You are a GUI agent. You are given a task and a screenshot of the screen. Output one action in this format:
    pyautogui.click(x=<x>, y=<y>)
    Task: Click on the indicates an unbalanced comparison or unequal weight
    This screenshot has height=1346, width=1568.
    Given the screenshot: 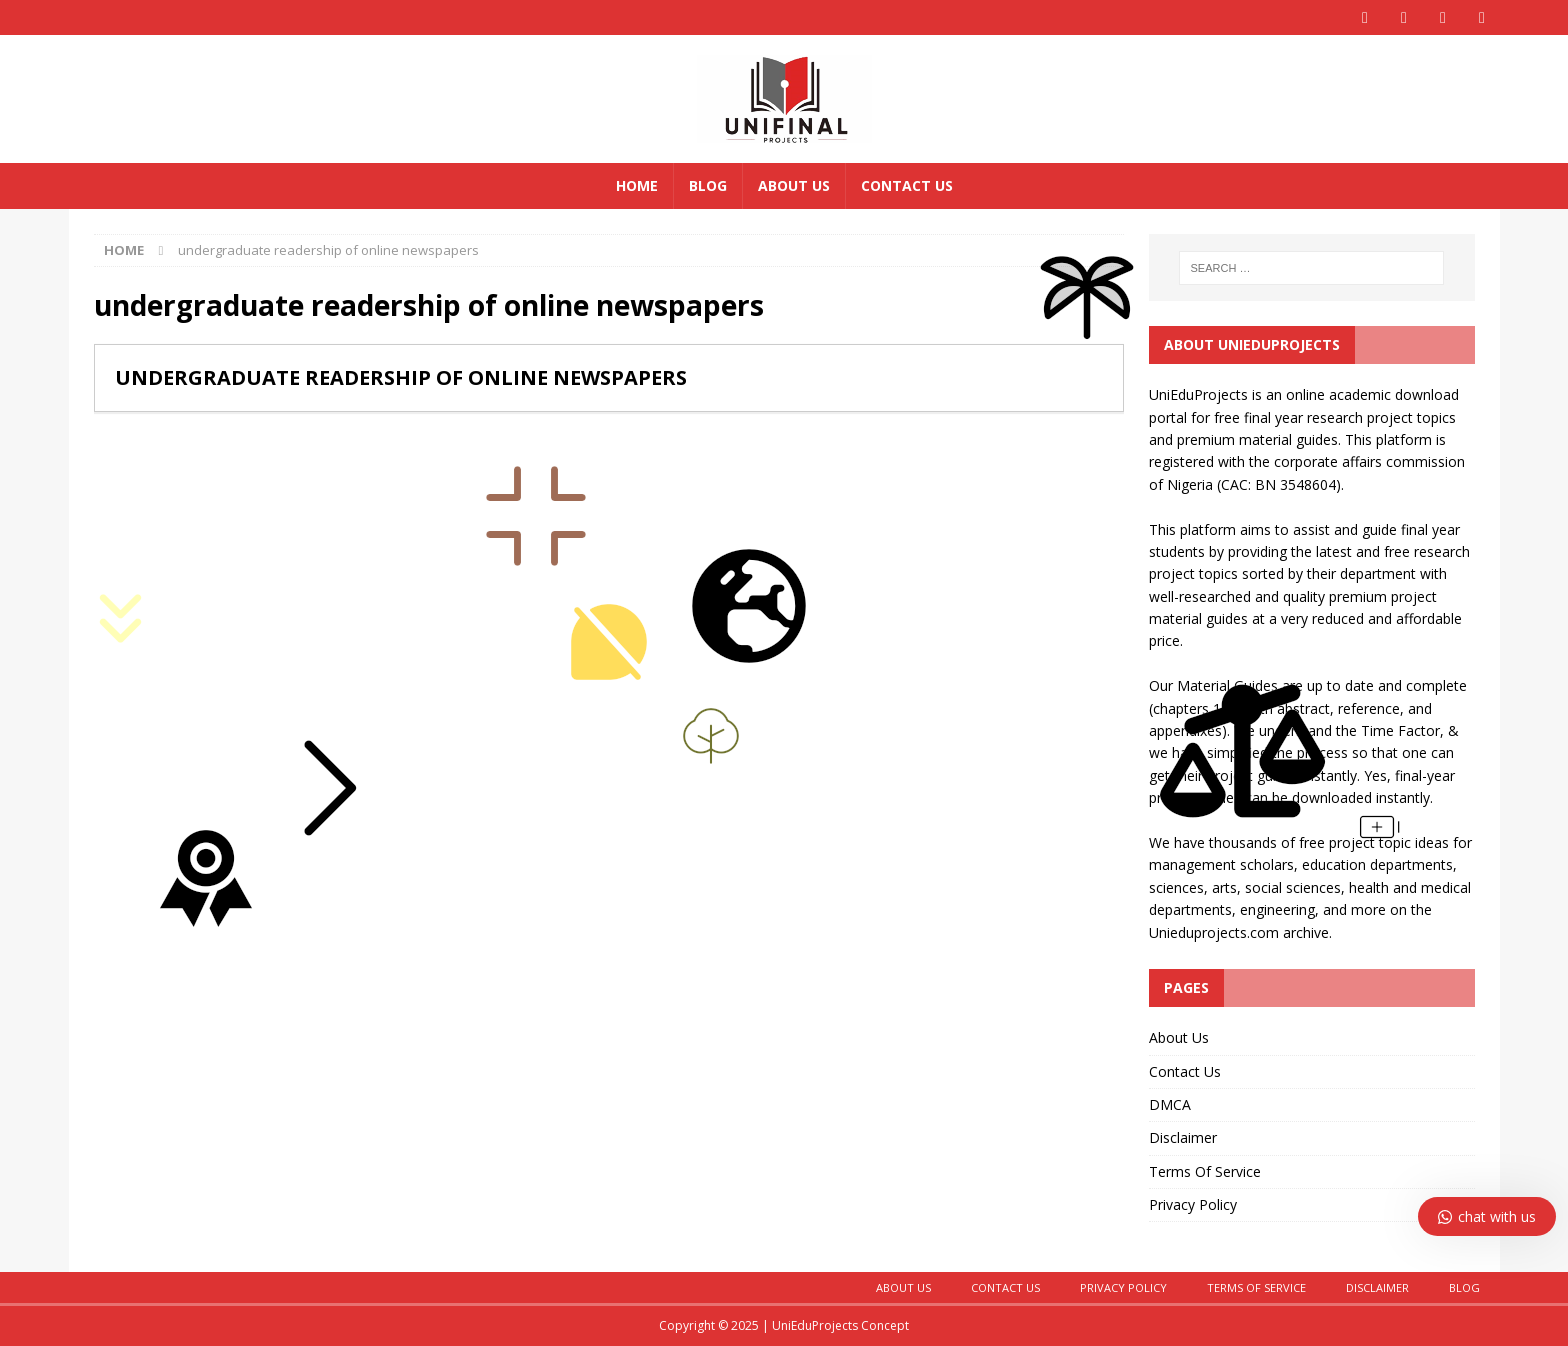 What is the action you would take?
    pyautogui.click(x=1243, y=751)
    